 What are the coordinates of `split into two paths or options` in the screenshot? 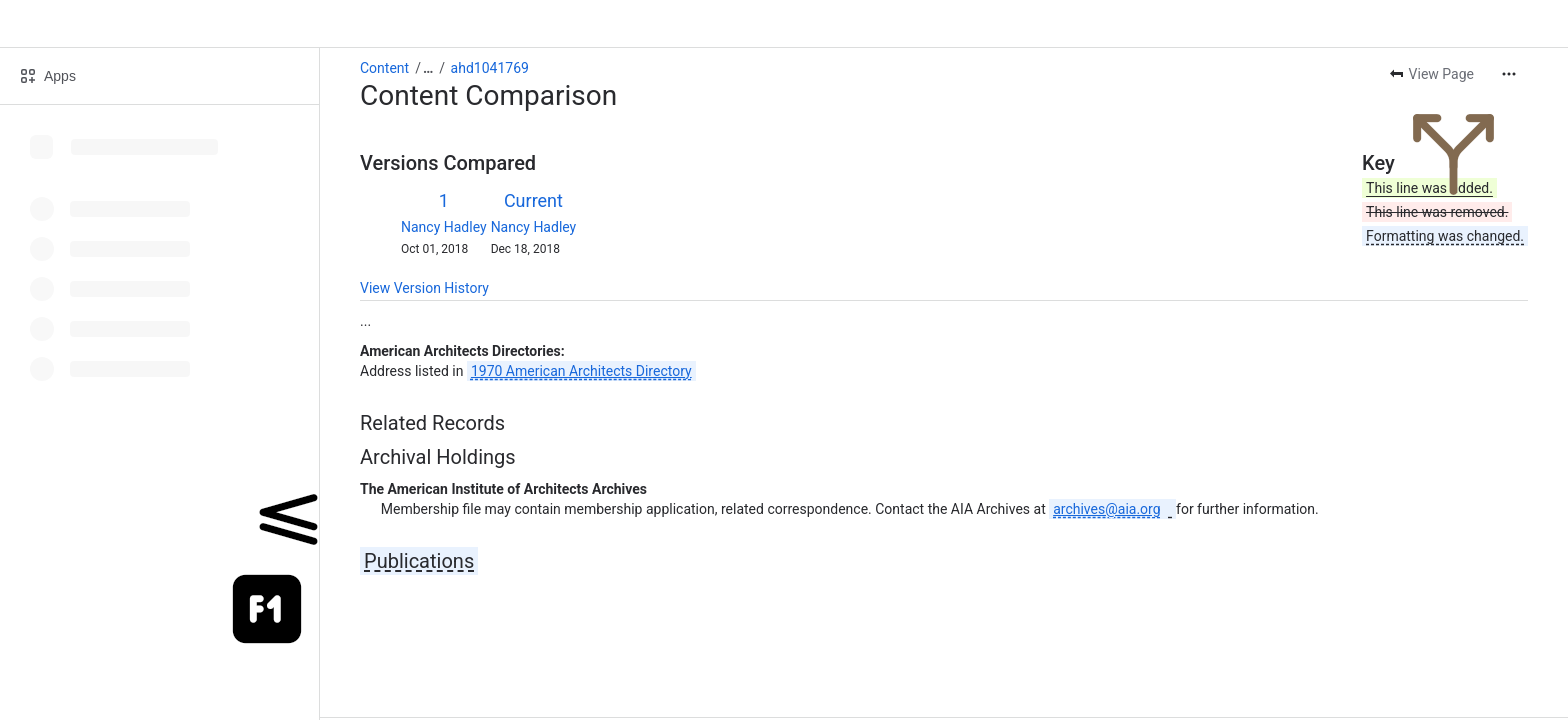 It's located at (1453, 154).